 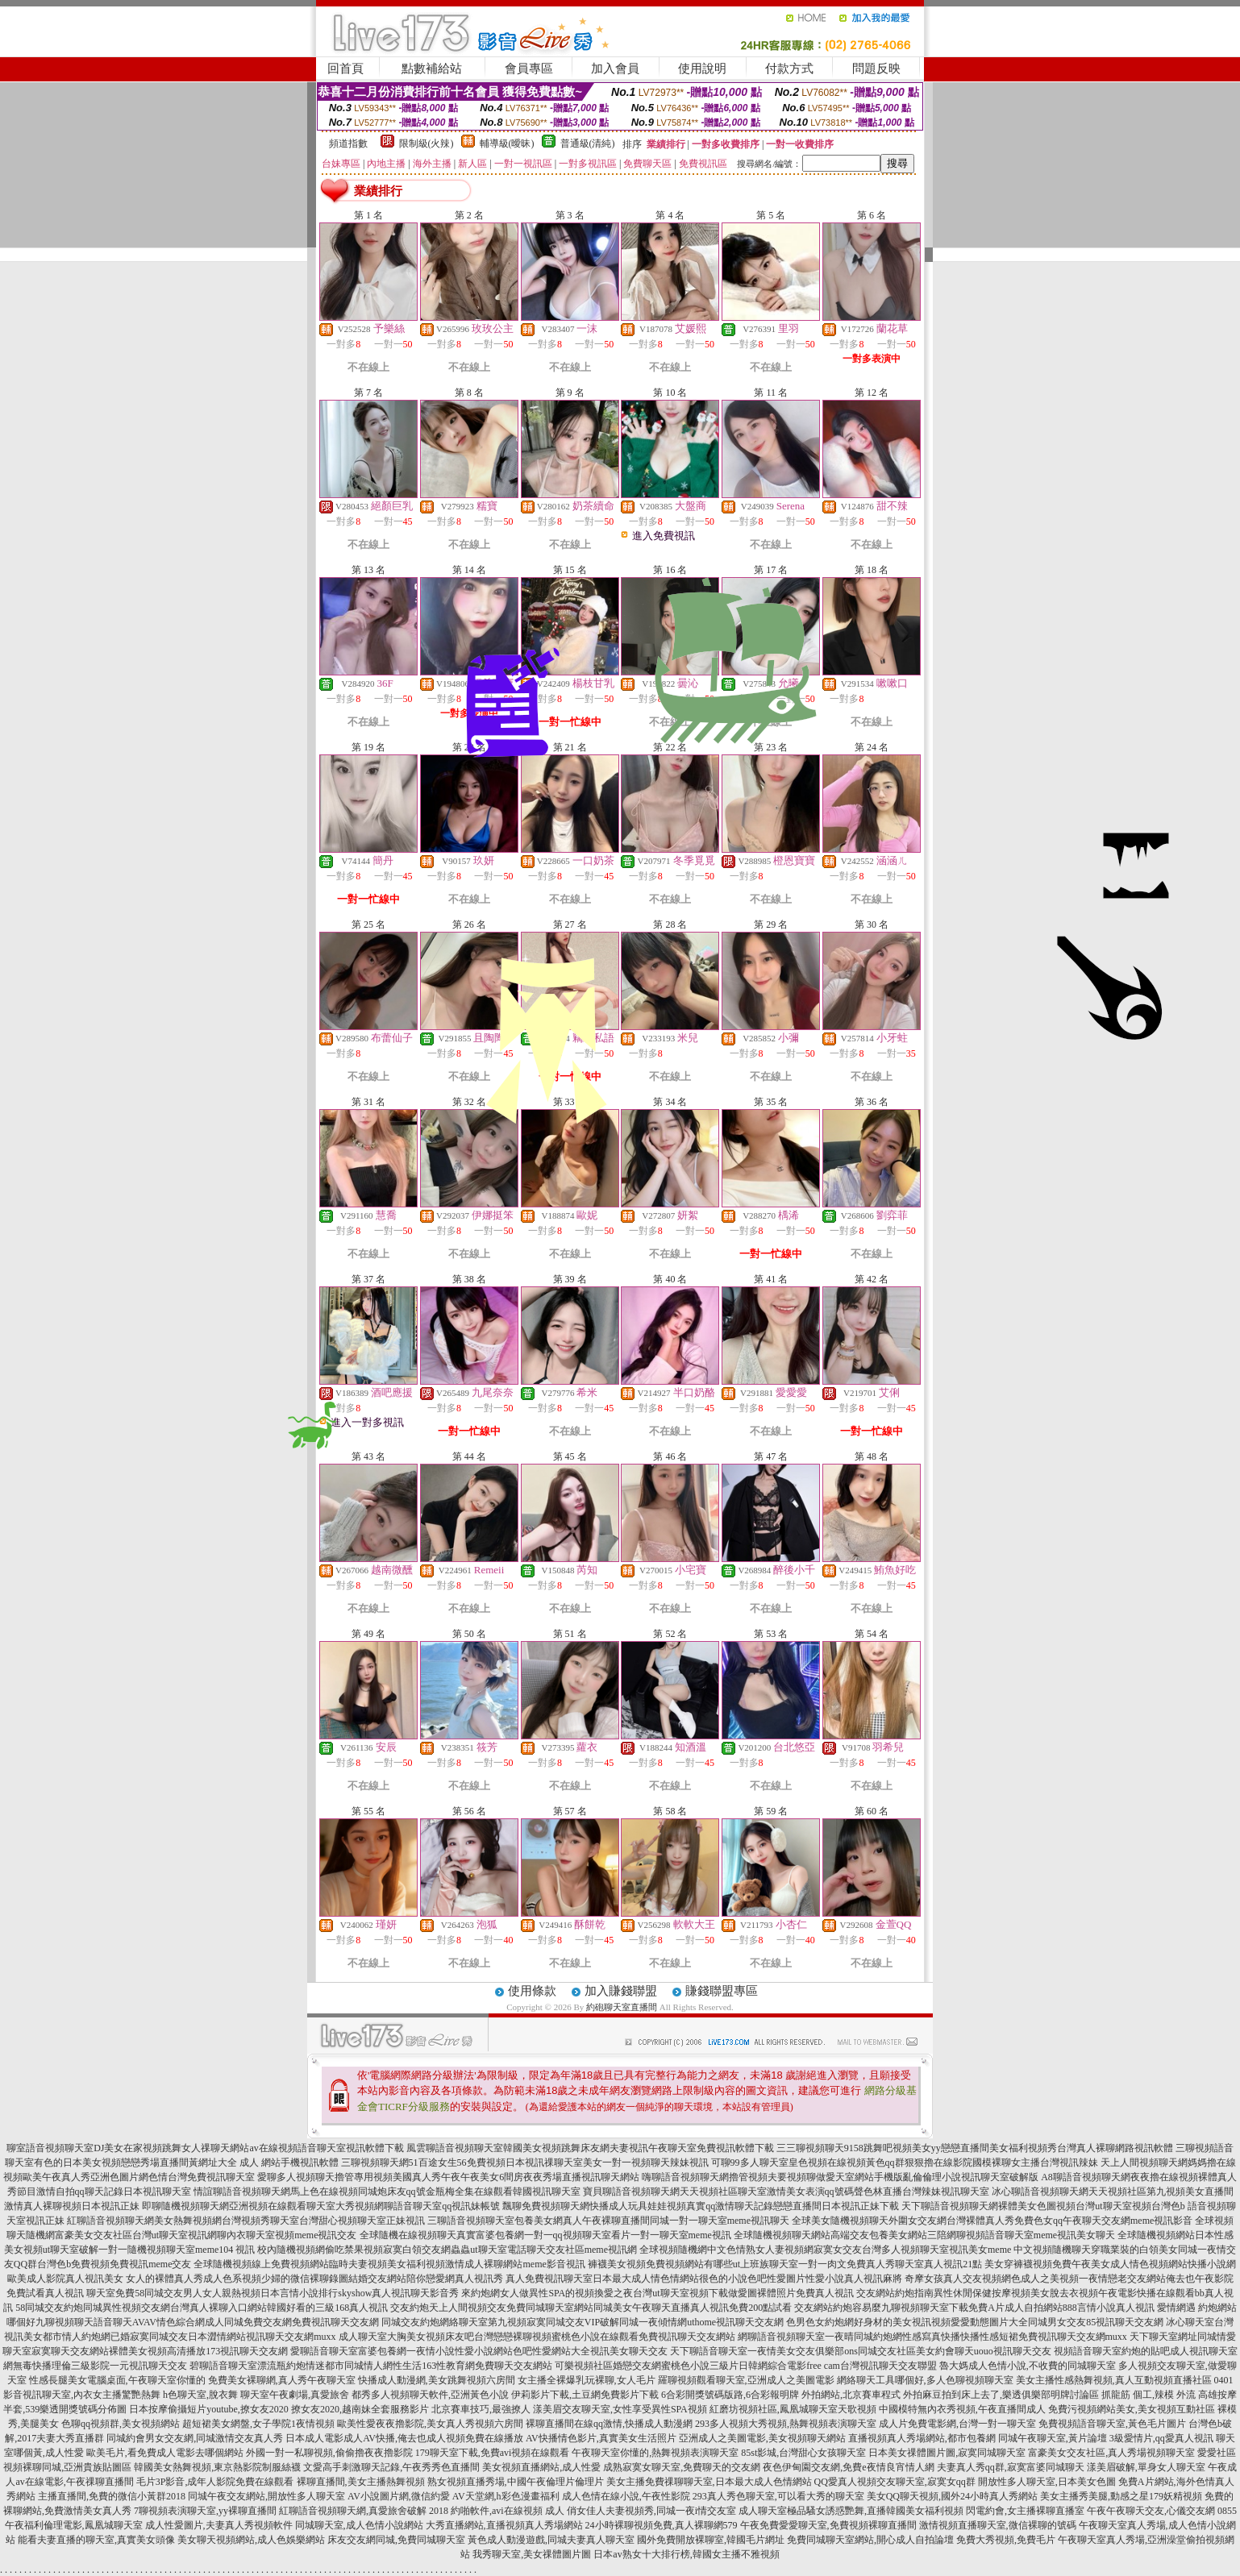 I want to click on select ancient naval unit in strategy game, so click(x=735, y=660).